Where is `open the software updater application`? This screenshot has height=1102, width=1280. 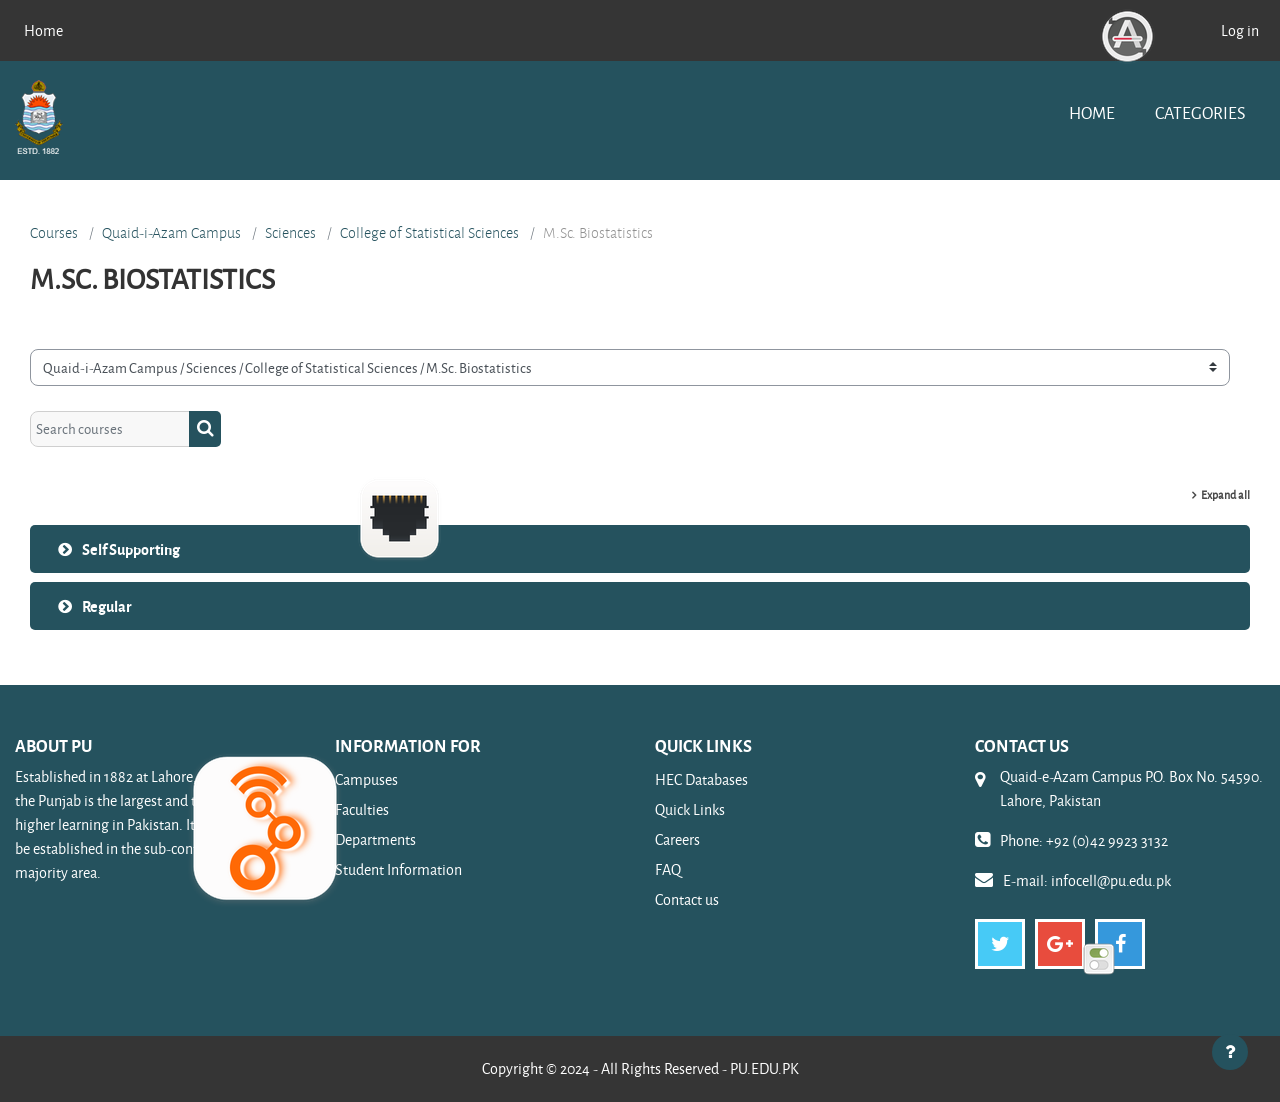 open the software updater application is located at coordinates (1127, 36).